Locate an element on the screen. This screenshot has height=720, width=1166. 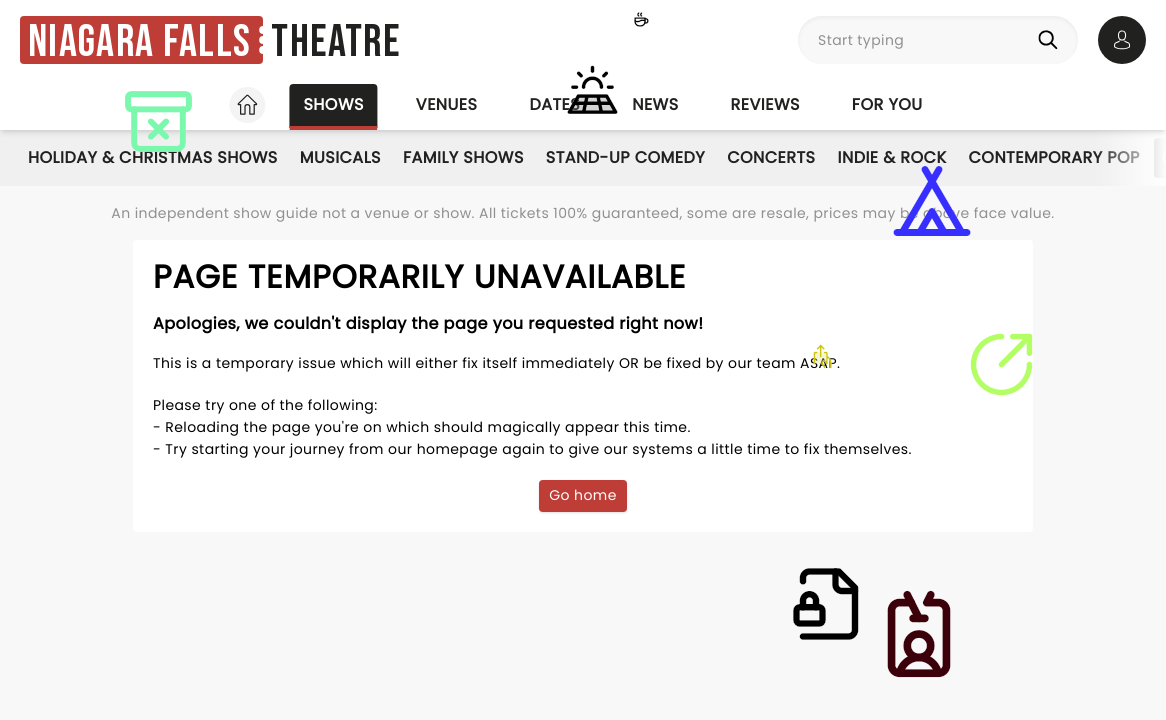
access a password-protected file is located at coordinates (829, 604).